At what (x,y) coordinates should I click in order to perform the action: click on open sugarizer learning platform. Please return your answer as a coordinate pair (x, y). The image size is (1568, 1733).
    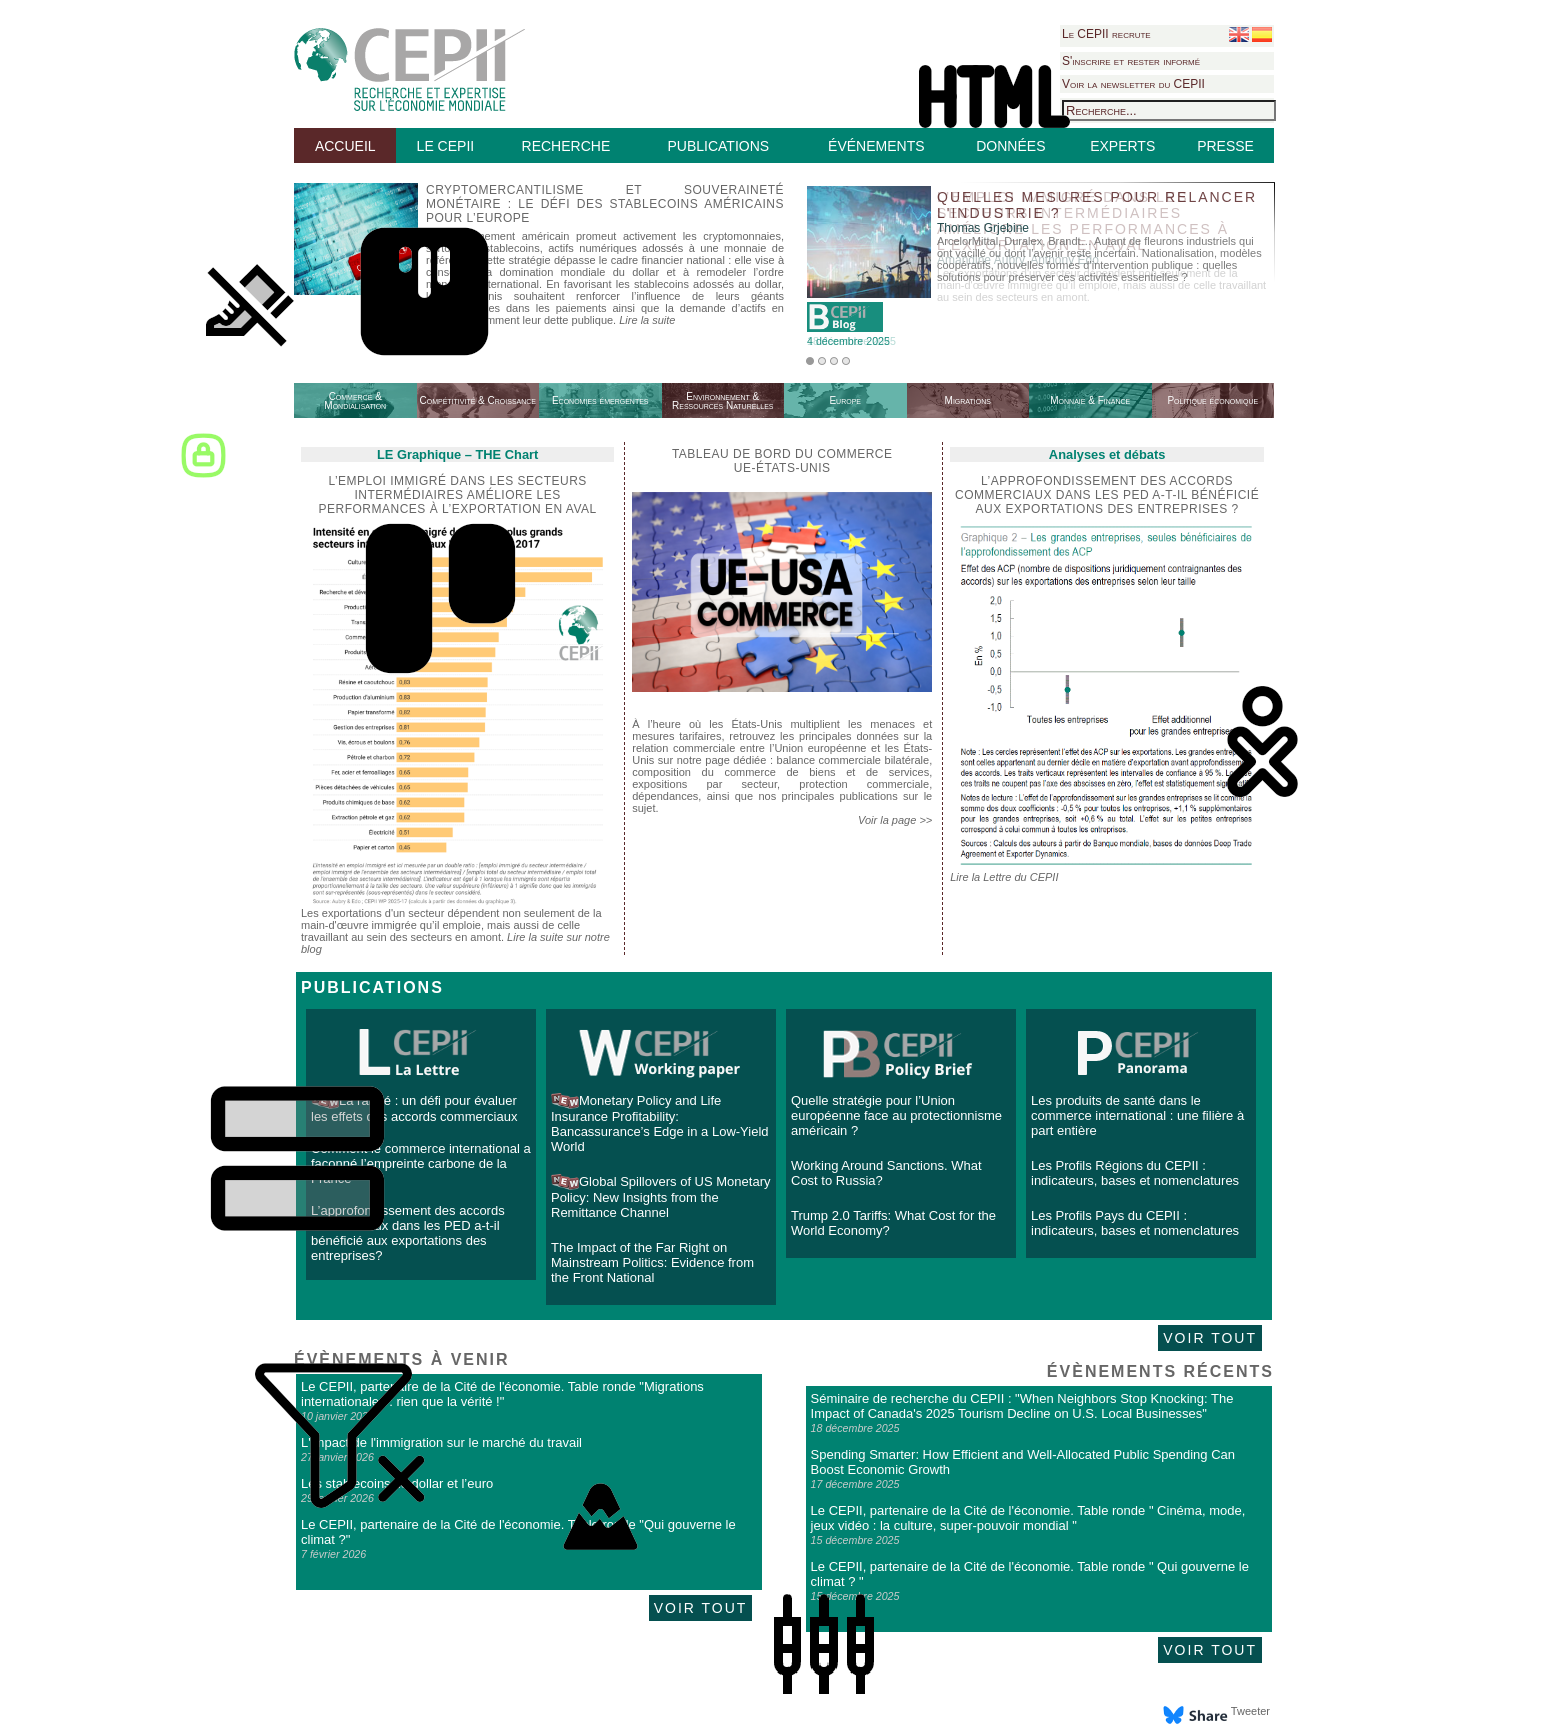
    Looking at the image, I should click on (1262, 741).